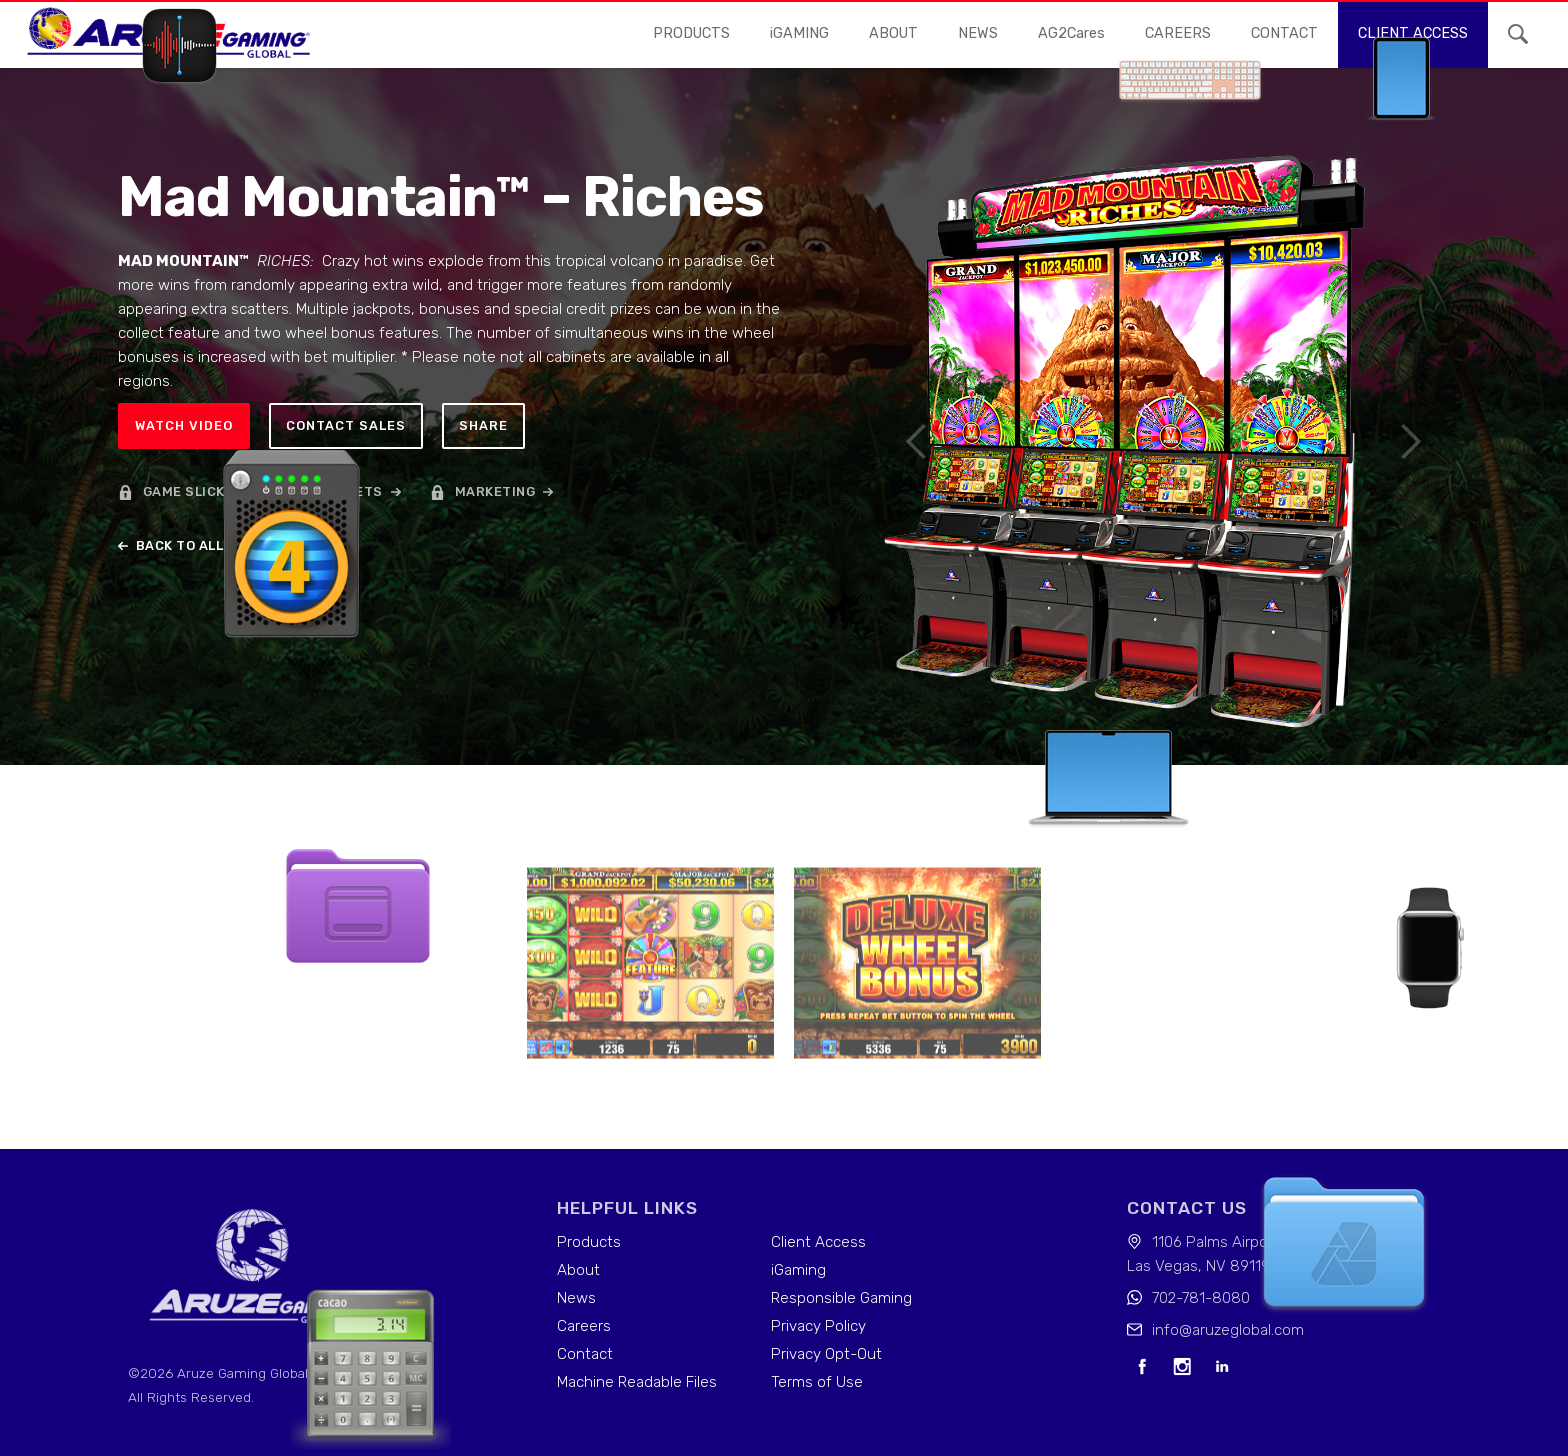 The height and width of the screenshot is (1456, 1568). Describe the element at coordinates (179, 45) in the screenshot. I see `open voice memos app` at that location.